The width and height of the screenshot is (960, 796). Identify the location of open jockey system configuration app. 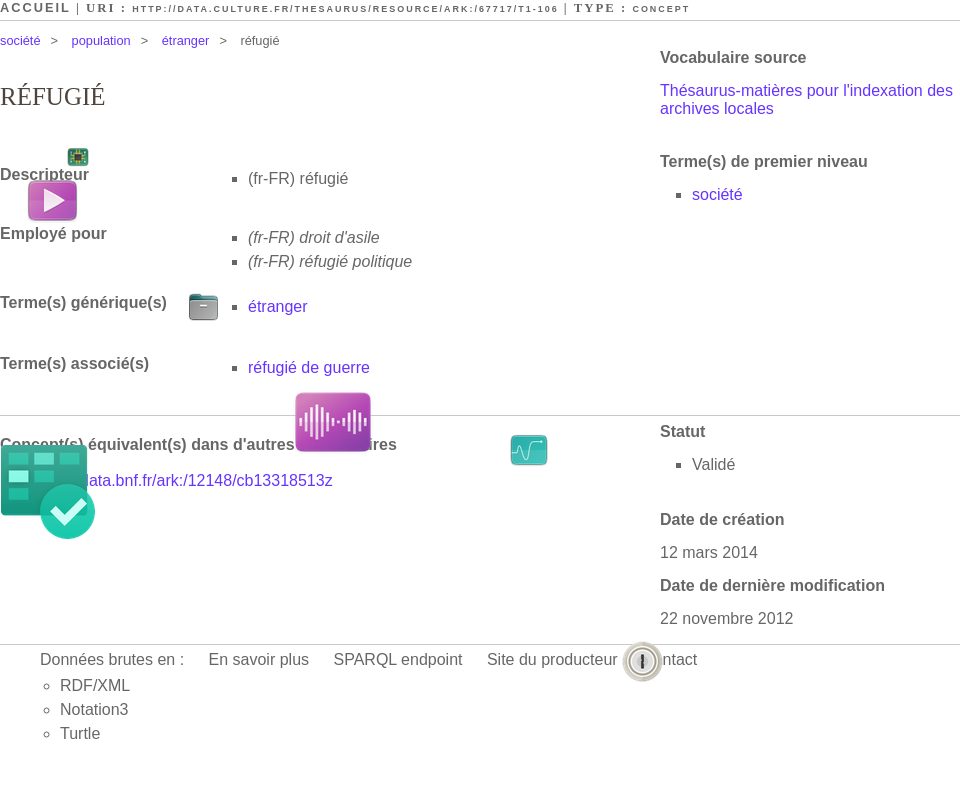
(78, 157).